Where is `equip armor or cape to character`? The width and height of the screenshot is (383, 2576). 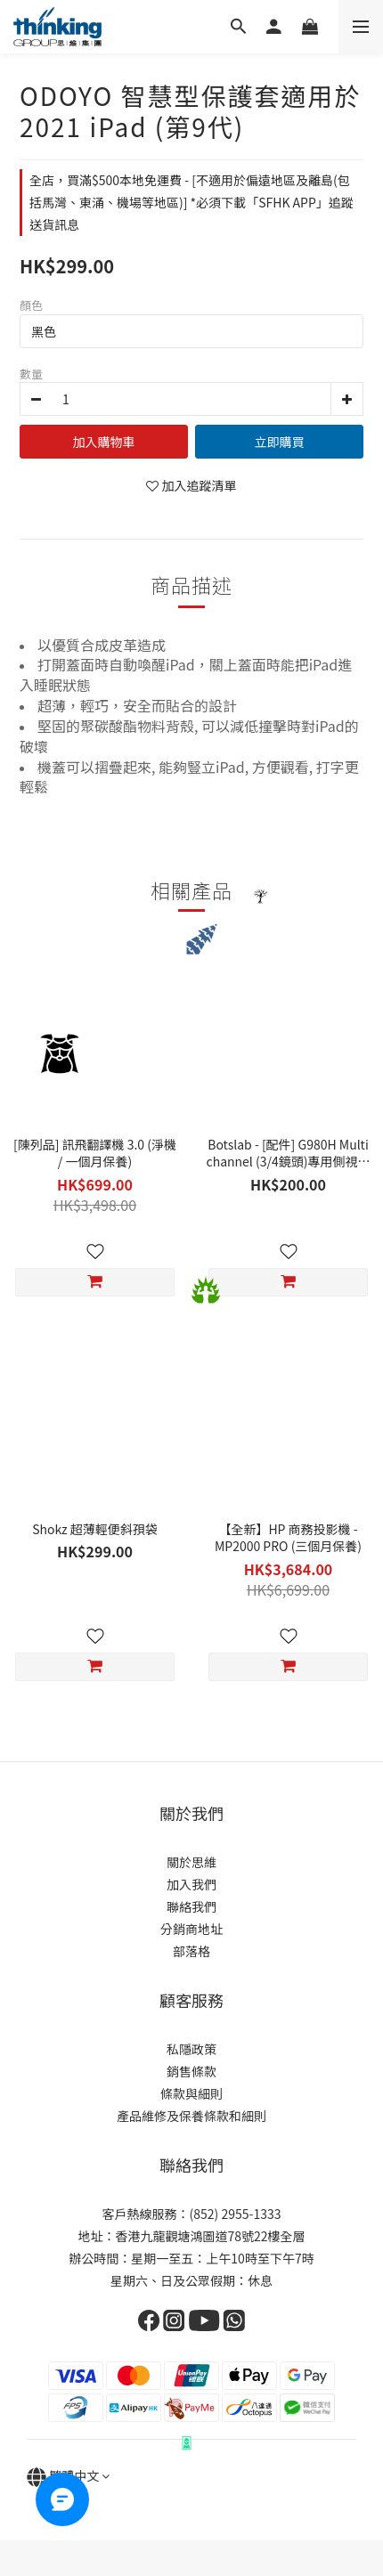
equip armor or cape to character is located at coordinates (60, 1053).